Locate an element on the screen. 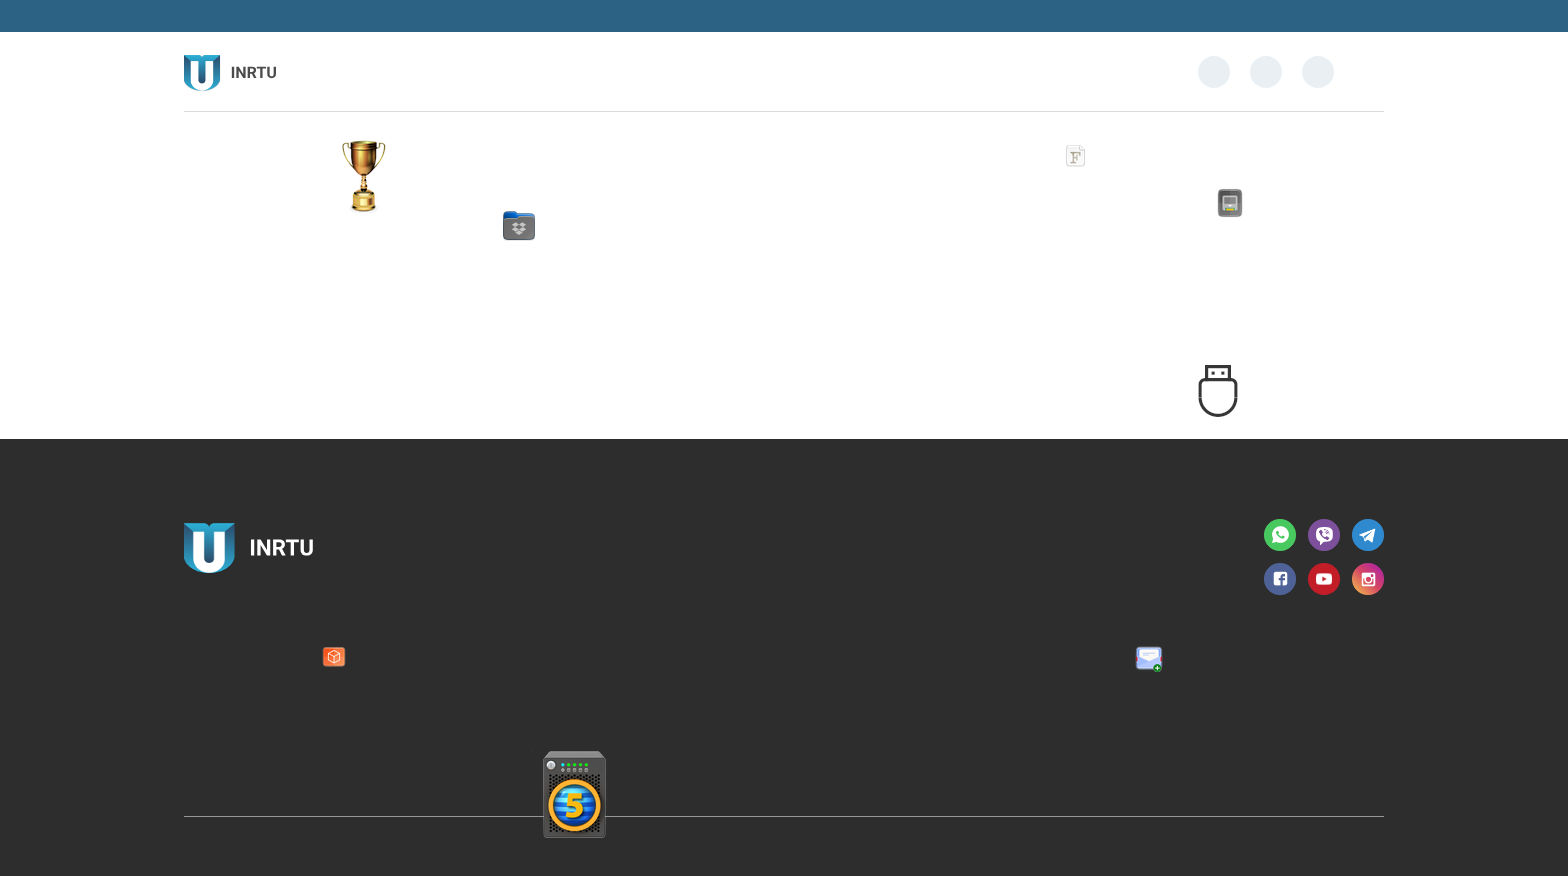 Image resolution: width=1568 pixels, height=876 pixels. access removable media settings is located at coordinates (1218, 391).